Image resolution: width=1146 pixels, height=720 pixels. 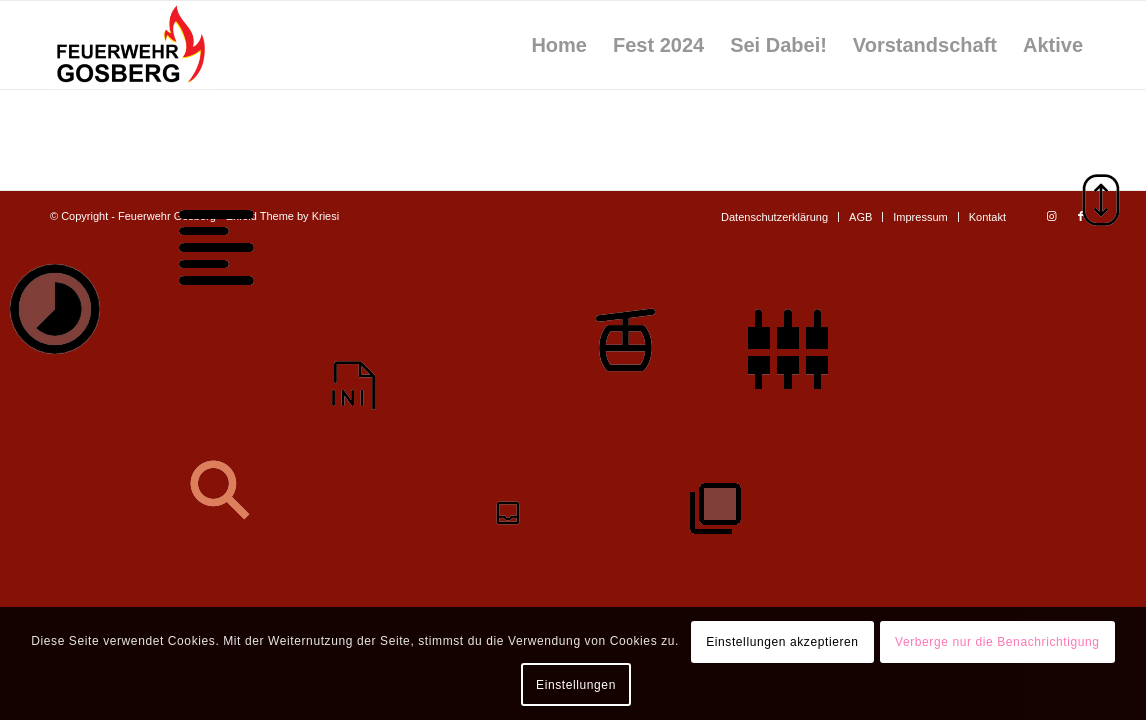 I want to click on view stacked or layered content, so click(x=715, y=508).